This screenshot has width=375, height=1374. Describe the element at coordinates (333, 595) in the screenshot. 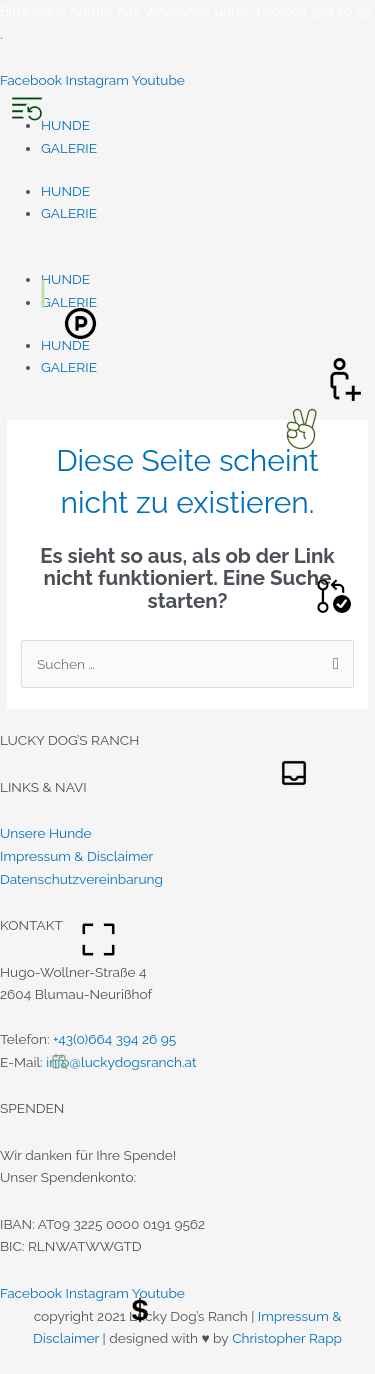

I see `indicates a merged or completed pull request` at that location.